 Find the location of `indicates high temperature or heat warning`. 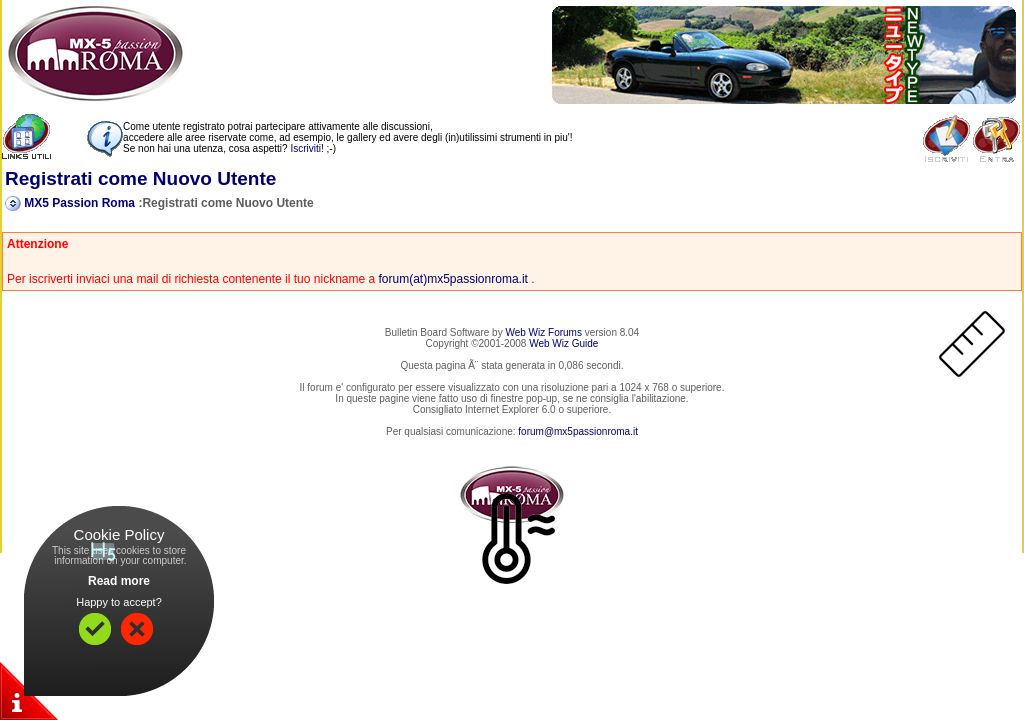

indicates high temperature or heat warning is located at coordinates (509, 538).